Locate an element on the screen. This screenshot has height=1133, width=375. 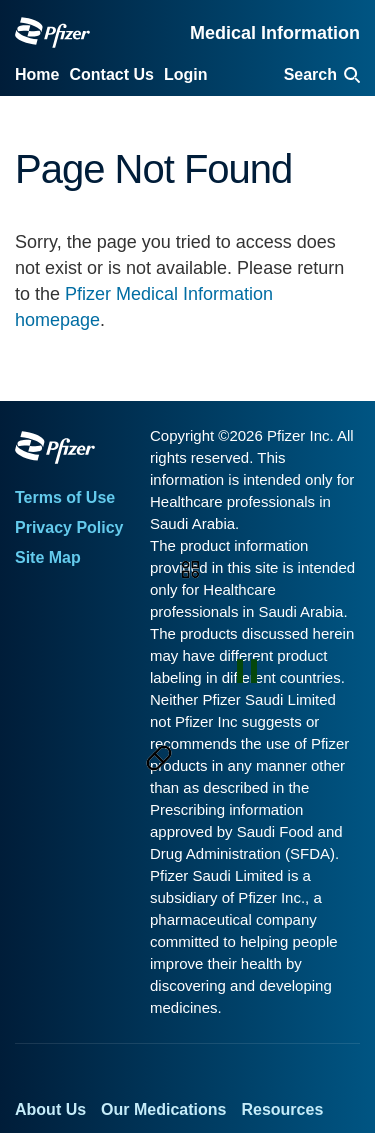
access medication reminders or health settings is located at coordinates (159, 758).